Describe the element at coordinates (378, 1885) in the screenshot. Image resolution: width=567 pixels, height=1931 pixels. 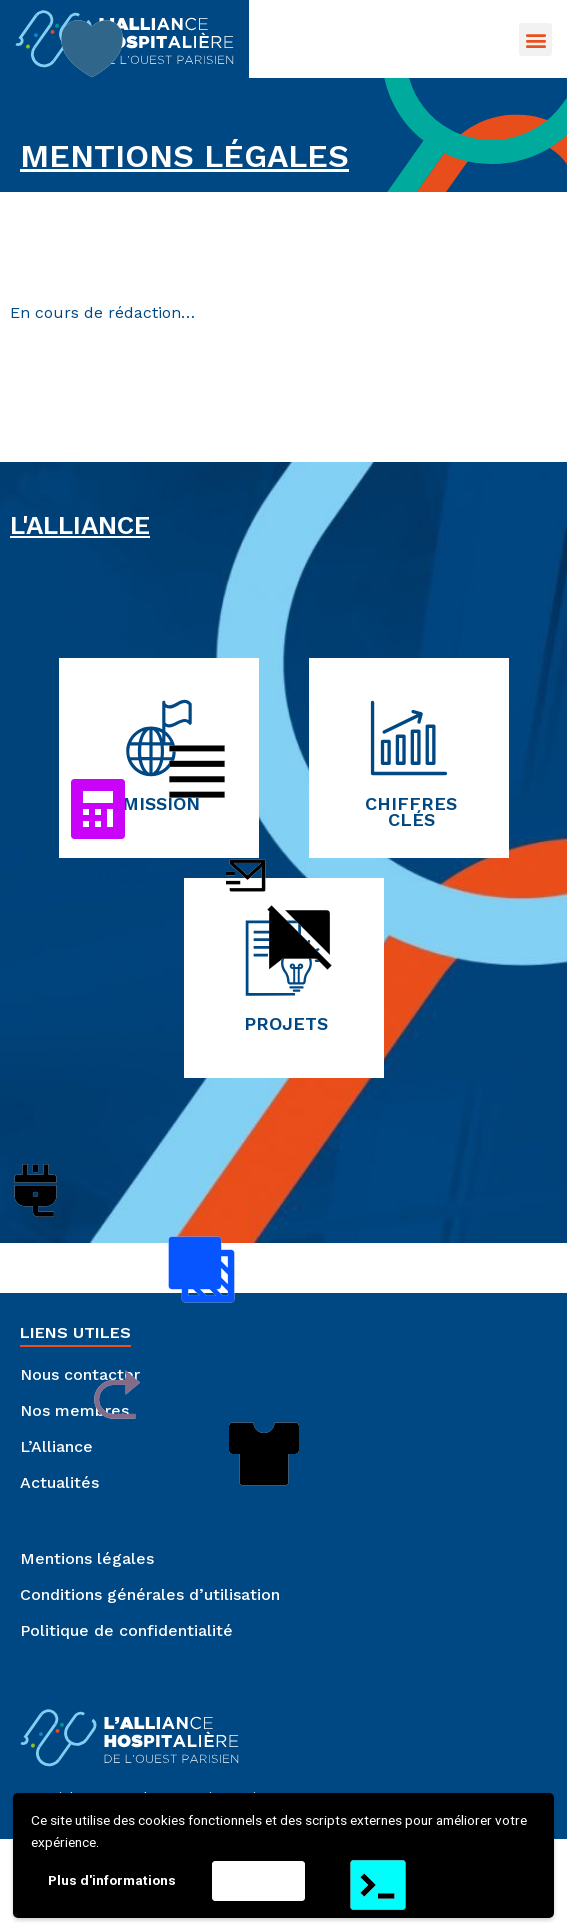
I see `open terminal or command line interface` at that location.